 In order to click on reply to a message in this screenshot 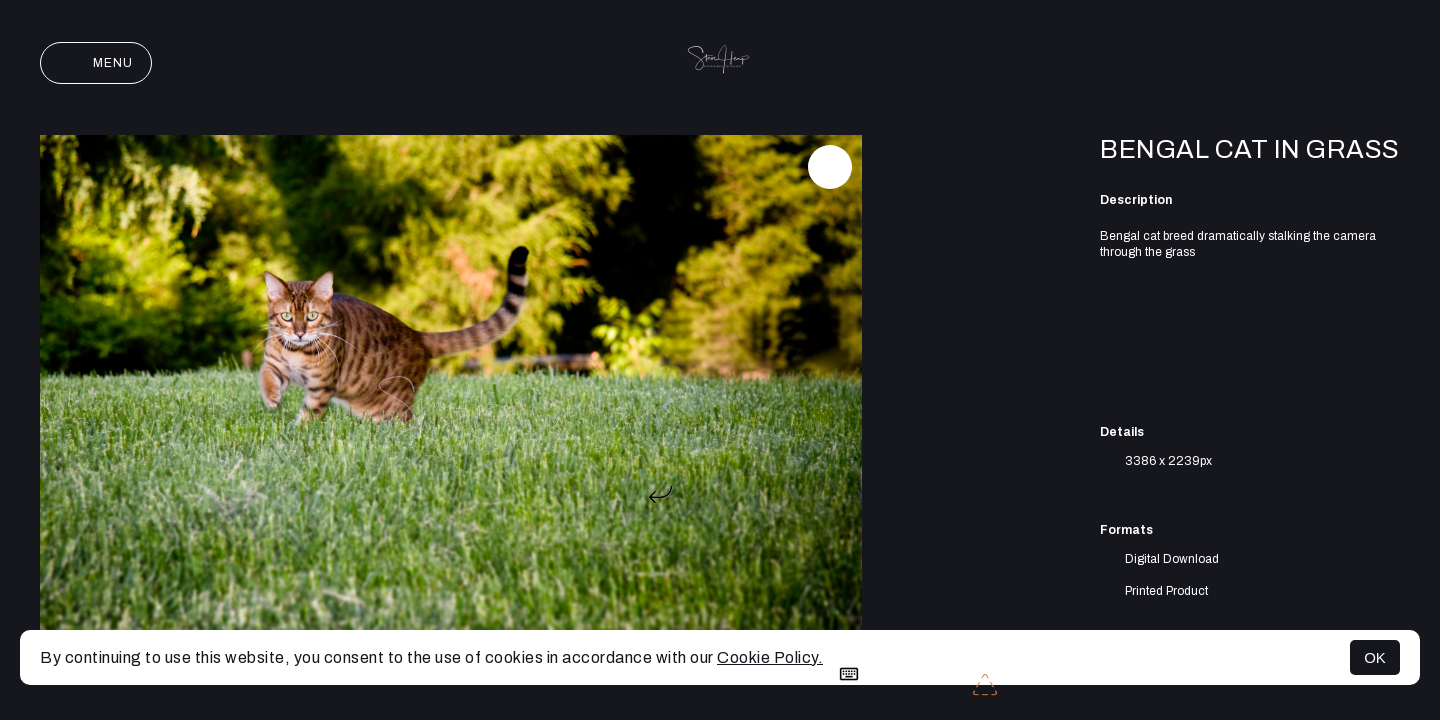, I will do `click(660, 494)`.